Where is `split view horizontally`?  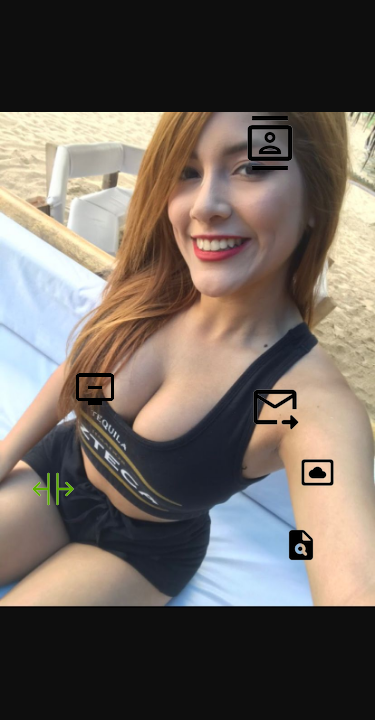
split view horizontally is located at coordinates (53, 489).